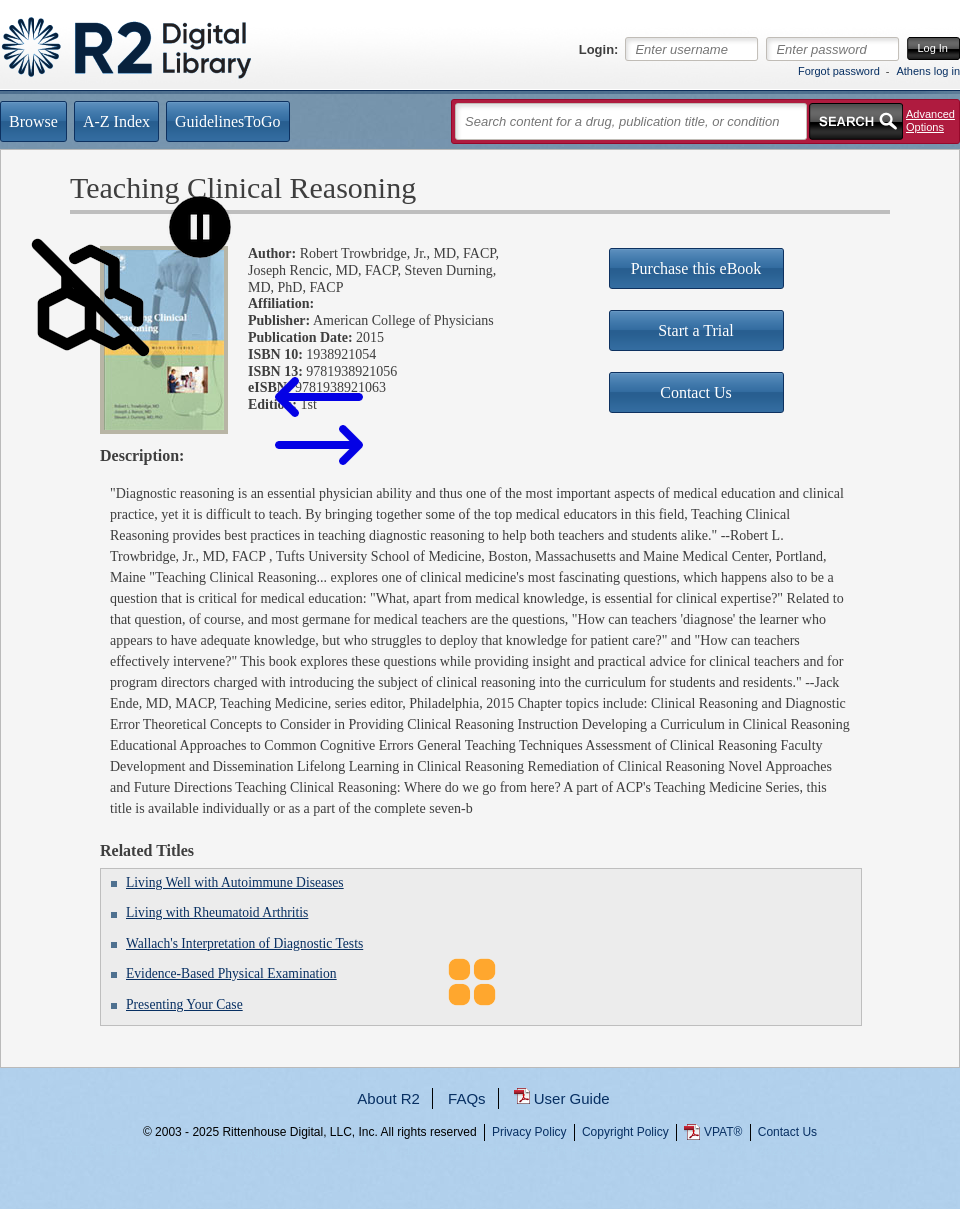 The image size is (960, 1209). I want to click on disable hexagonal grid or honeycomb view, so click(90, 297).